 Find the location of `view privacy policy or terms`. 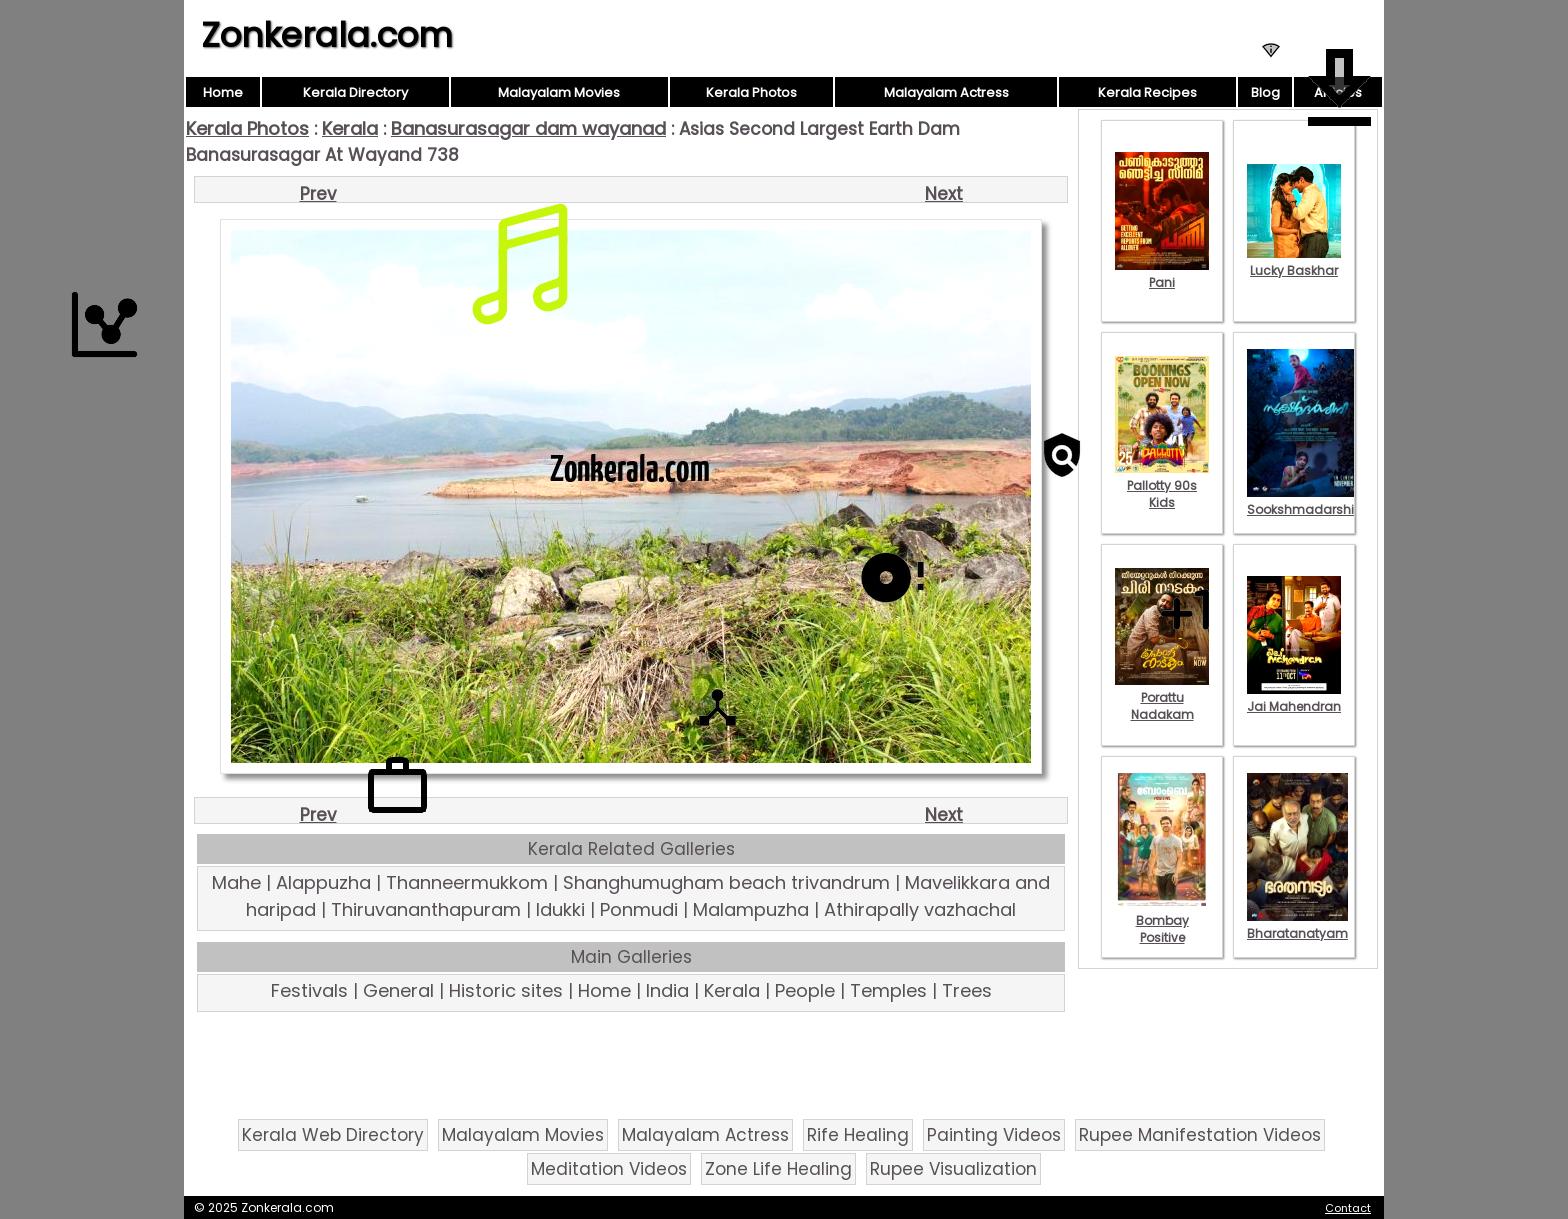

view privacy policy or terms is located at coordinates (1062, 455).